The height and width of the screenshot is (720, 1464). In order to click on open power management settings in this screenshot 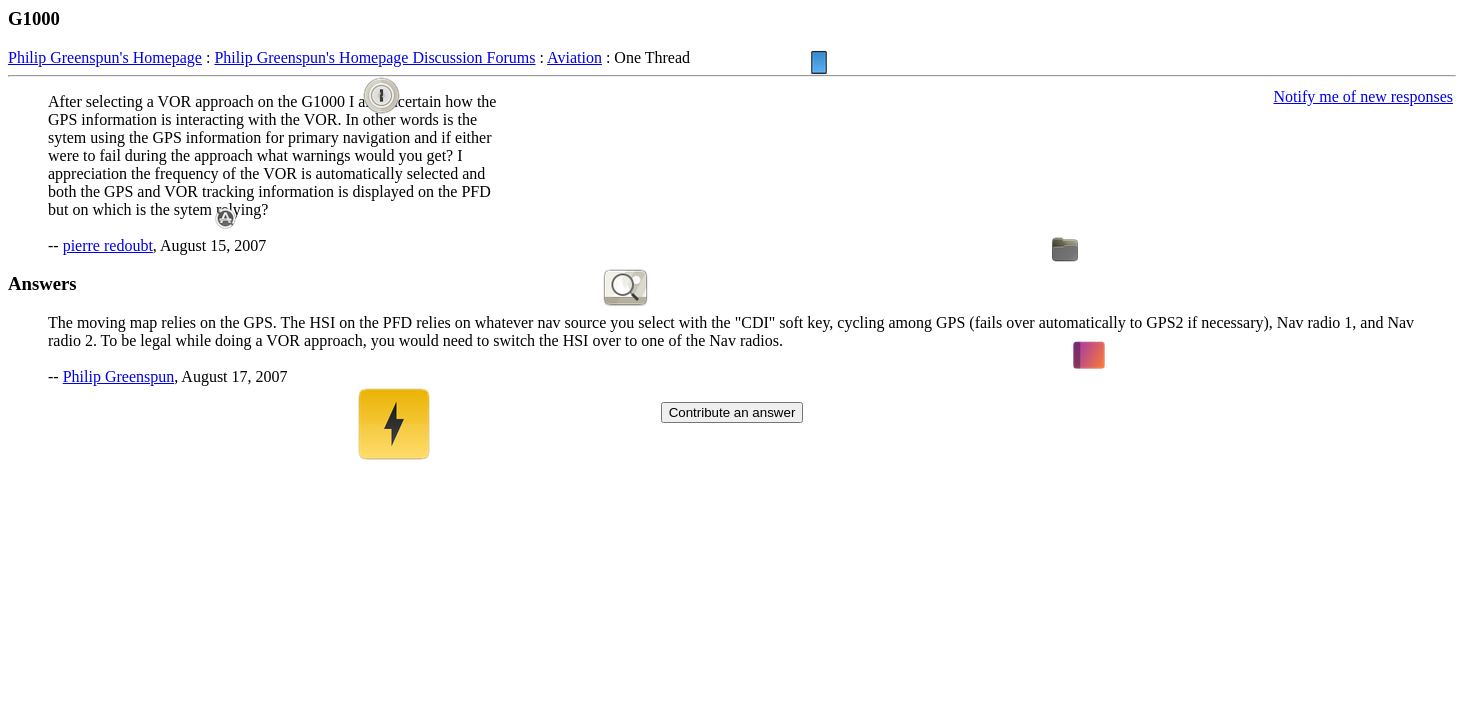, I will do `click(394, 424)`.